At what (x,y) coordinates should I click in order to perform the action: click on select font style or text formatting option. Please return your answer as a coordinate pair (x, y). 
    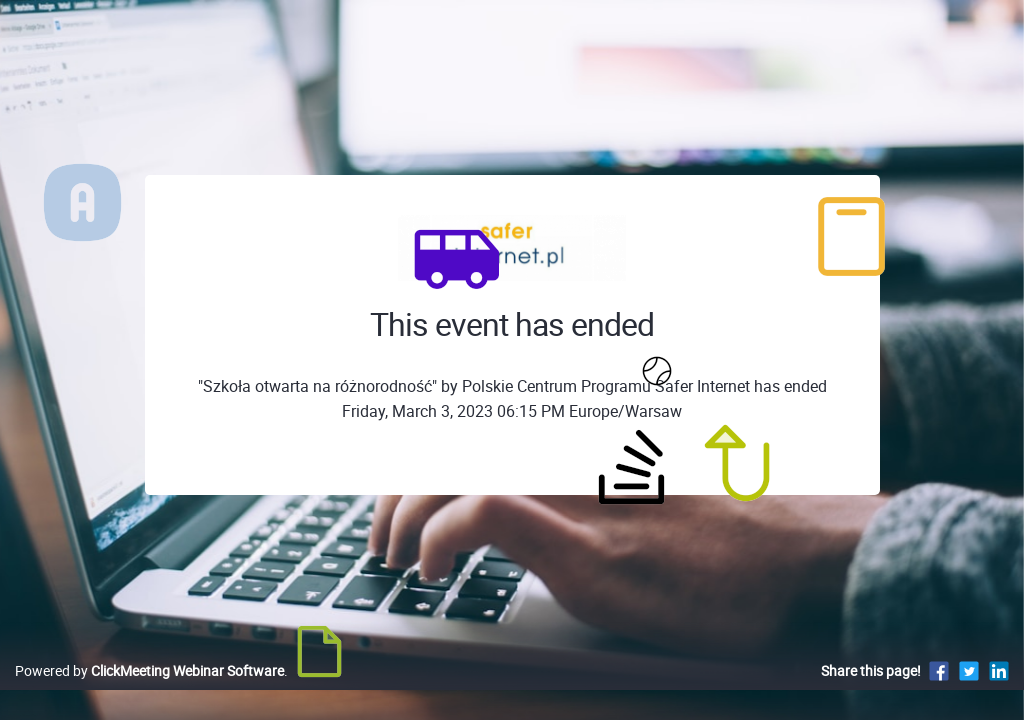
    Looking at the image, I should click on (82, 202).